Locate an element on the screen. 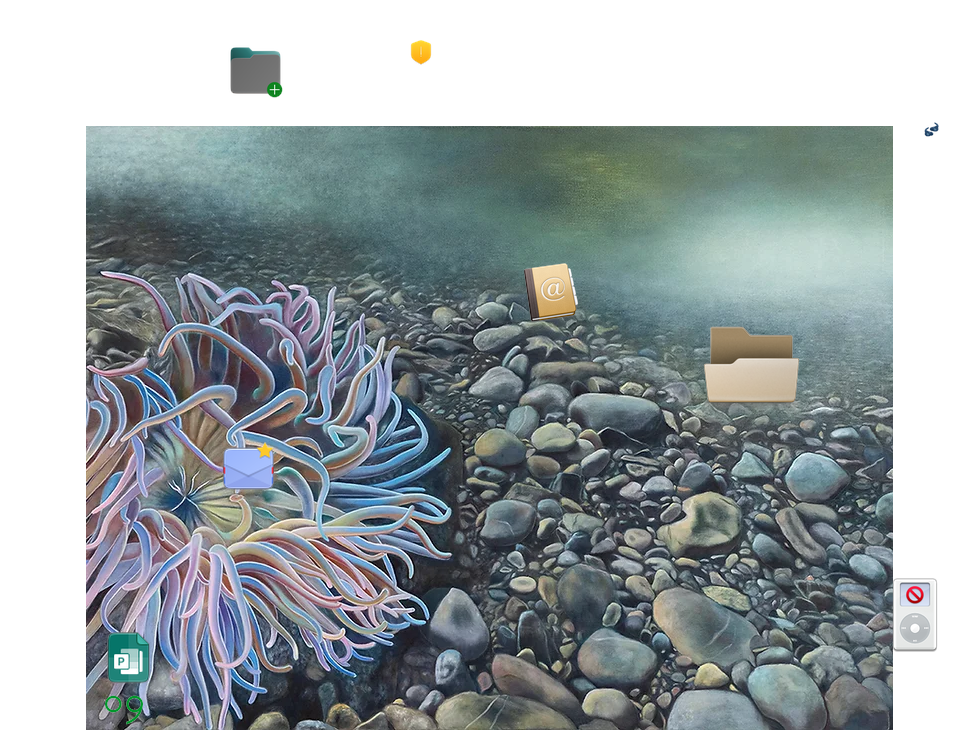 The width and height of the screenshot is (980, 730). create a new folder is located at coordinates (255, 70).